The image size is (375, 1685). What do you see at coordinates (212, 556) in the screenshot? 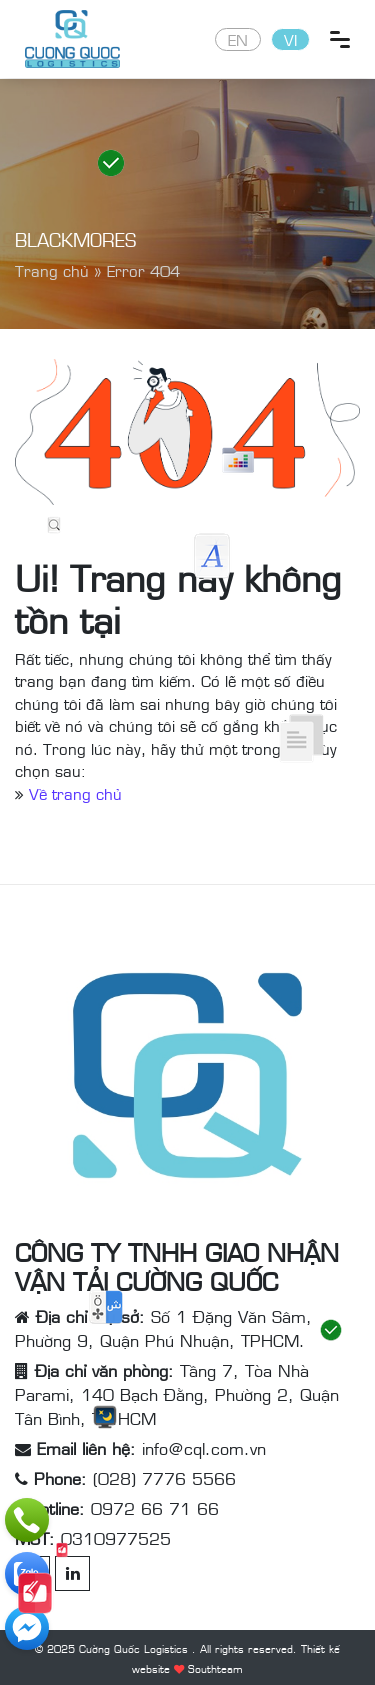
I see `open a font file` at bounding box center [212, 556].